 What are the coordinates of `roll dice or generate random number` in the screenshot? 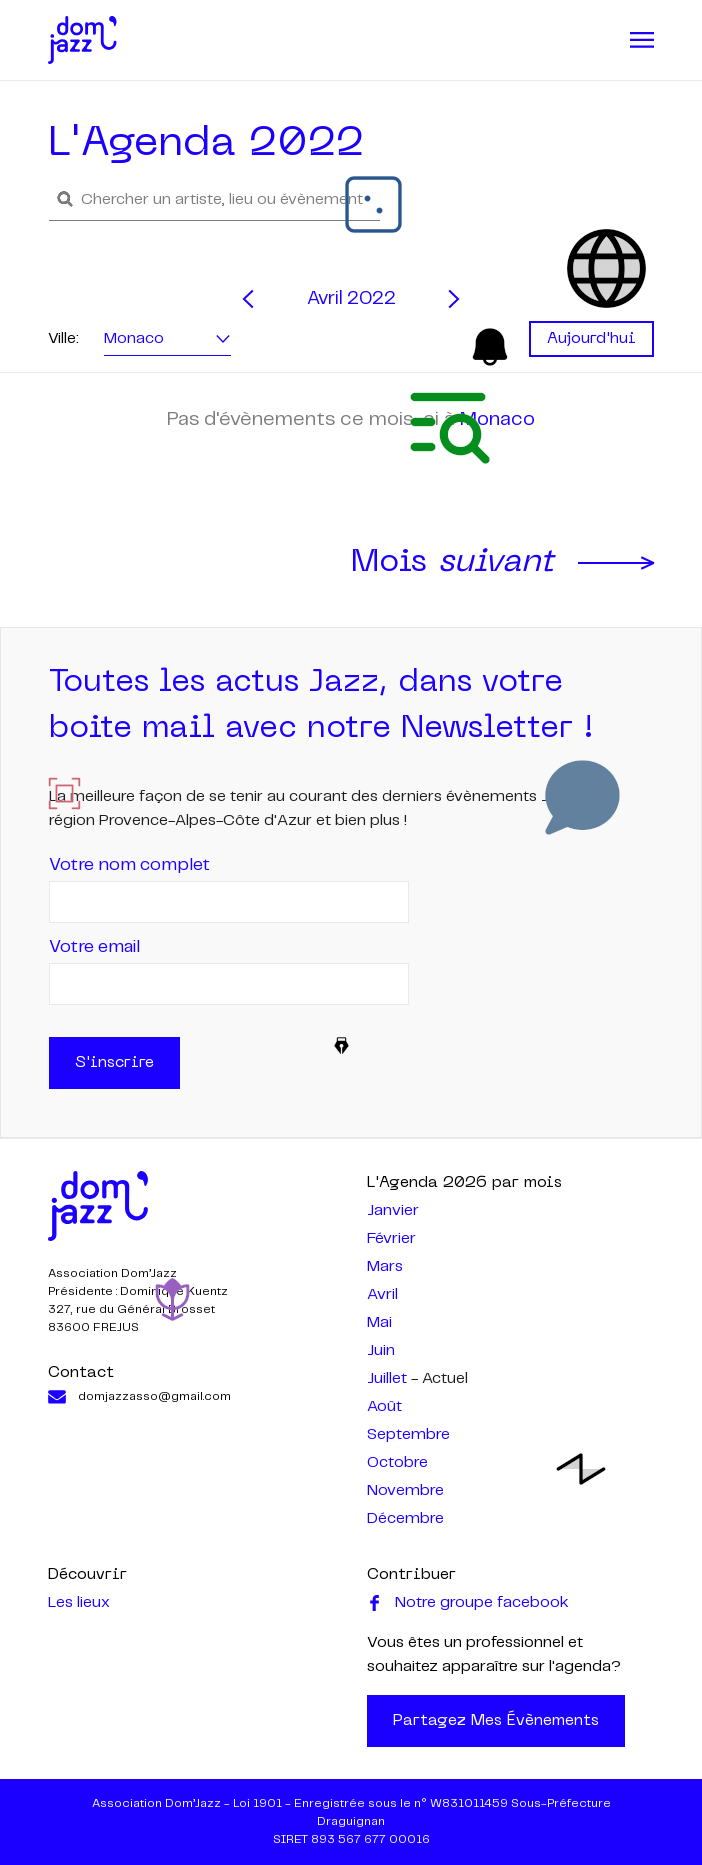 It's located at (373, 204).